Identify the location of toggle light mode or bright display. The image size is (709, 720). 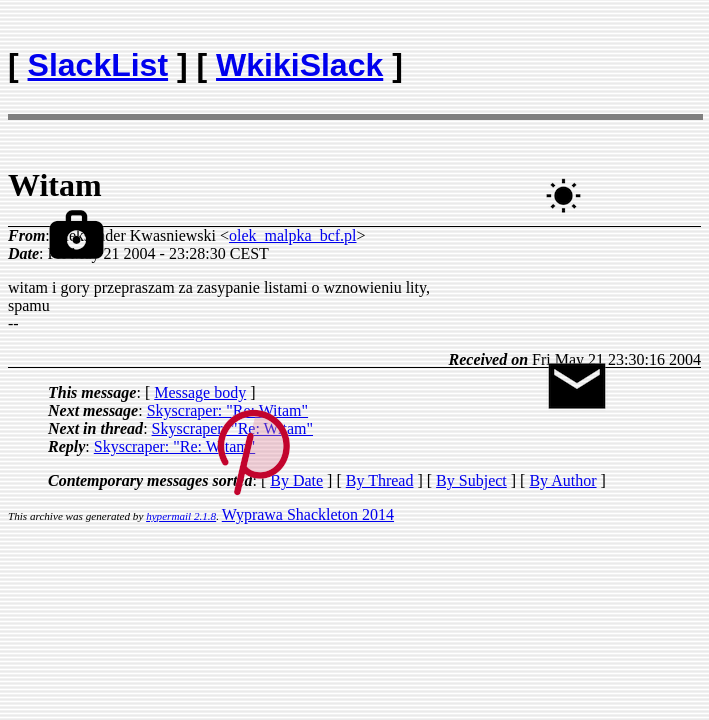
(563, 196).